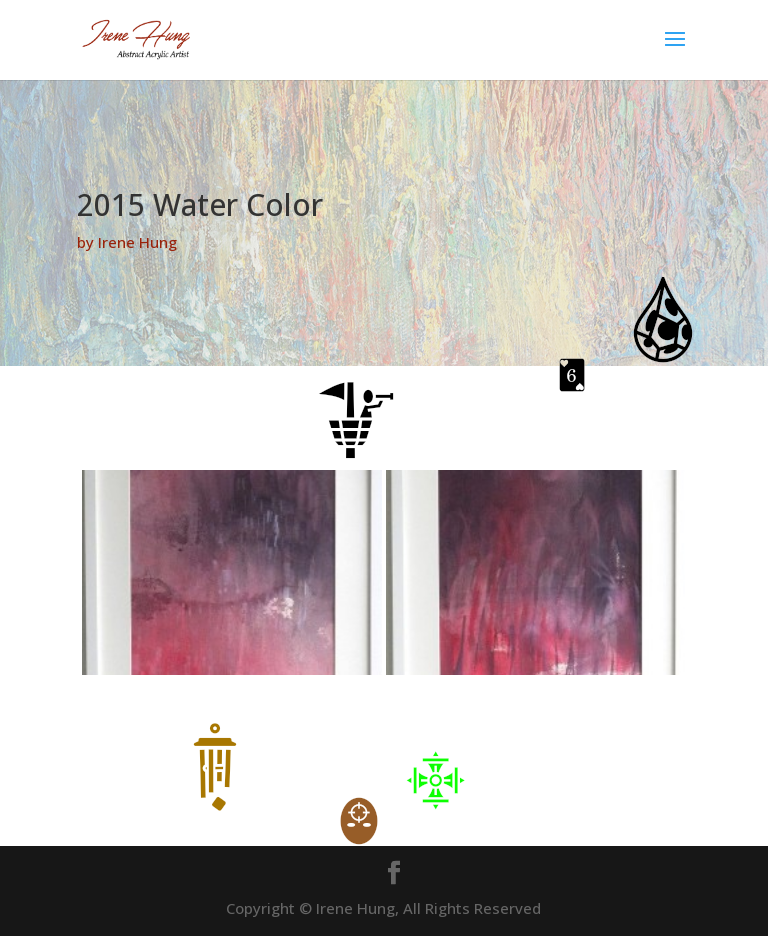 The height and width of the screenshot is (936, 768). What do you see at coordinates (435, 780) in the screenshot?
I see `religious or gothic-themed game category` at bounding box center [435, 780].